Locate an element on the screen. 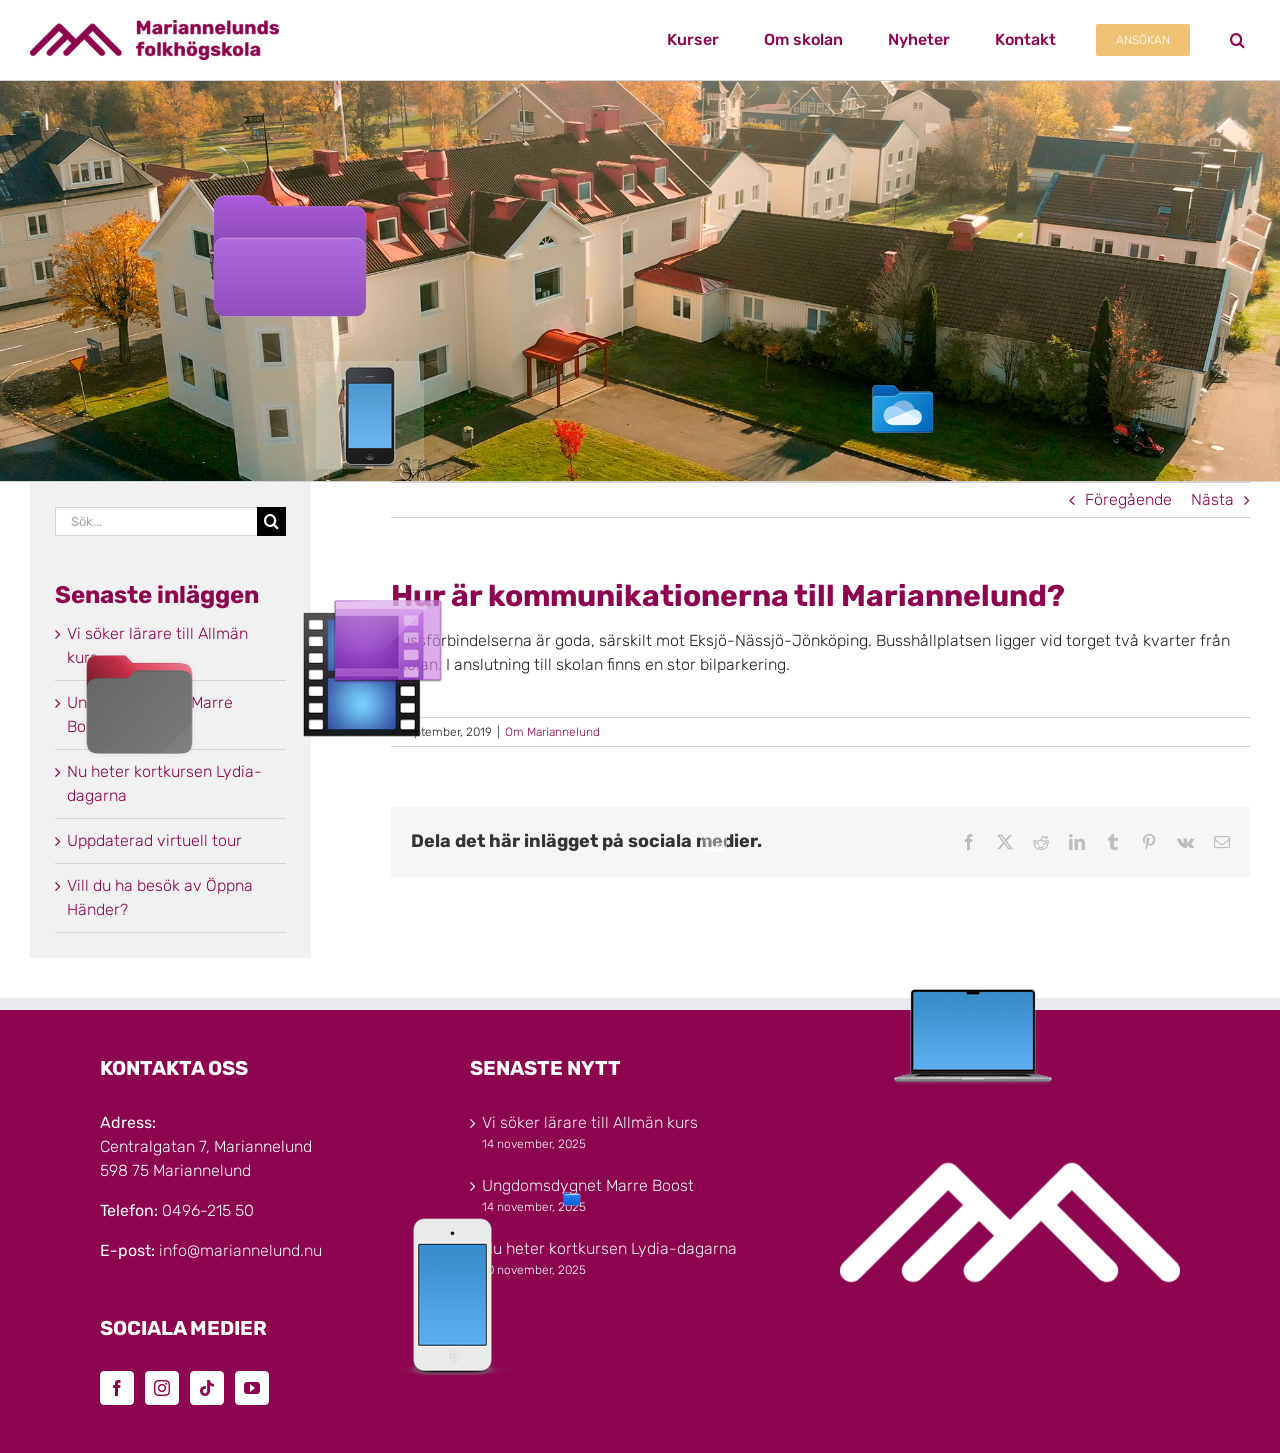 The width and height of the screenshot is (1280, 1453). represents this macbook air device in system settings is located at coordinates (973, 1028).